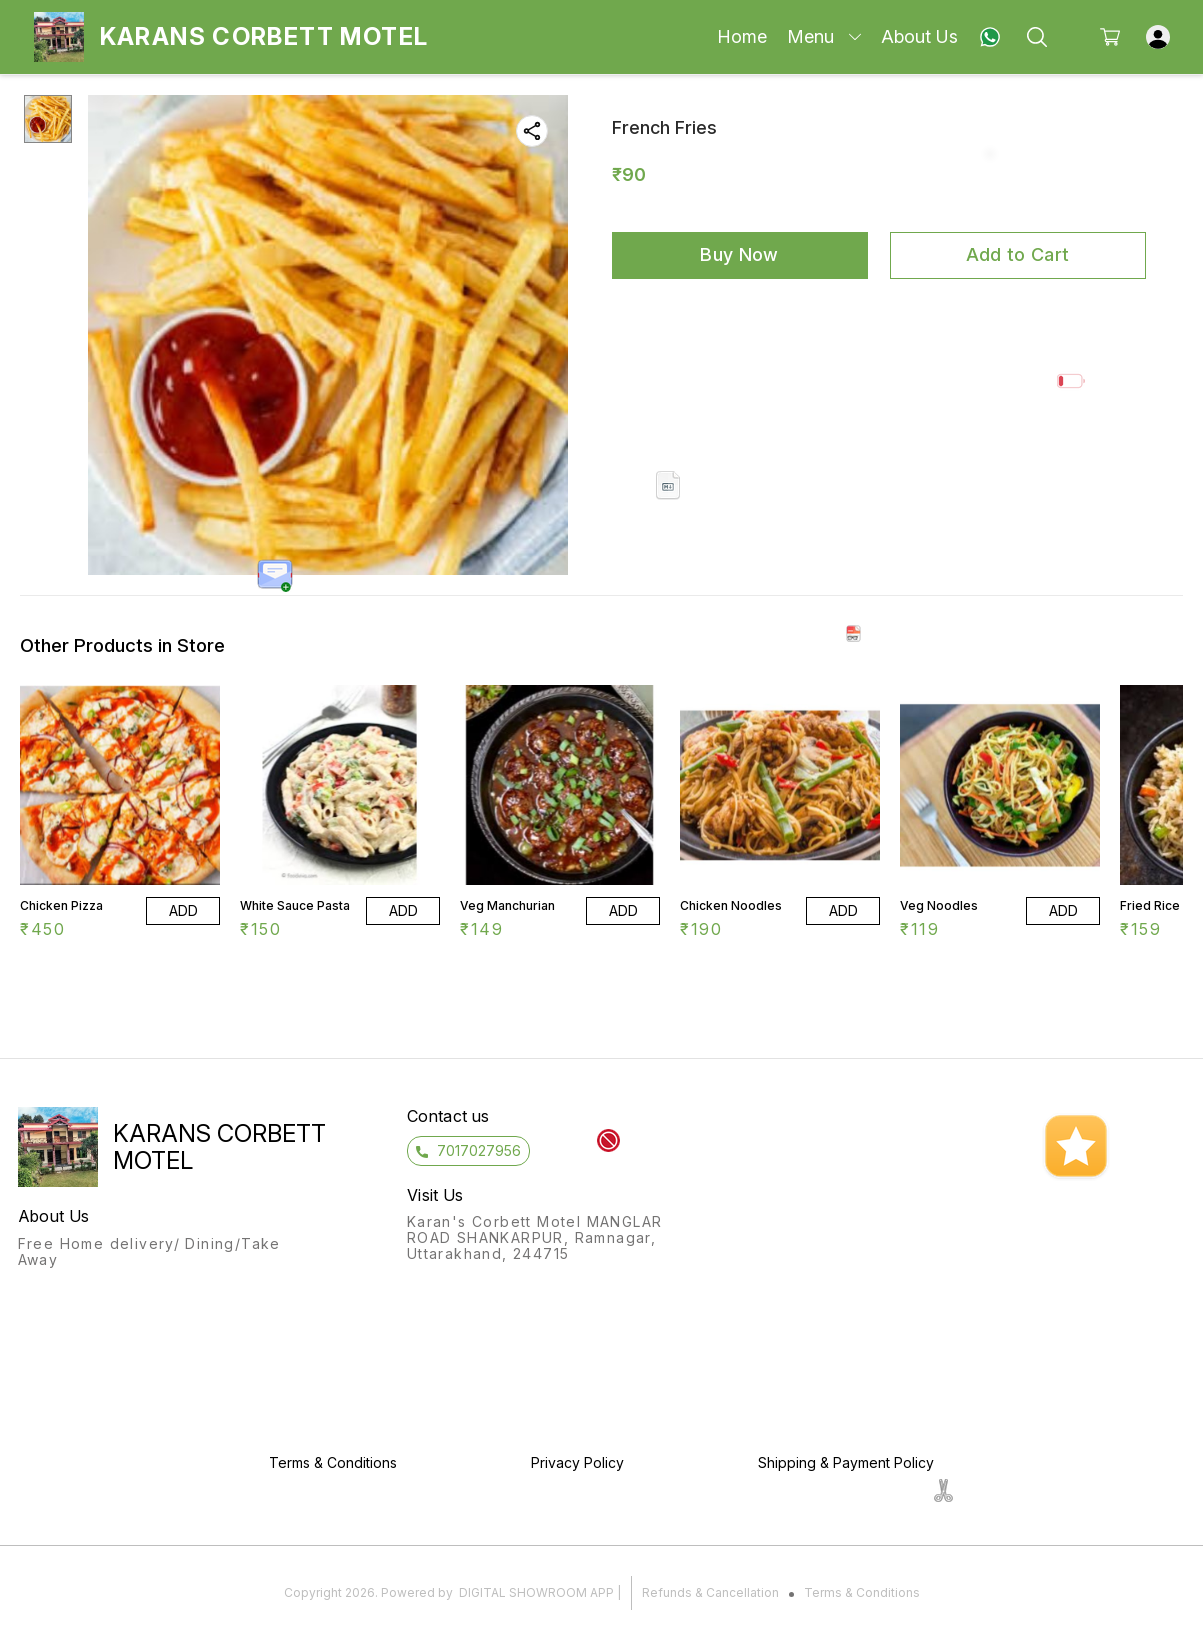 The image size is (1203, 1640). What do you see at coordinates (943, 1490) in the screenshot?
I see `cut selected content to clipboard` at bounding box center [943, 1490].